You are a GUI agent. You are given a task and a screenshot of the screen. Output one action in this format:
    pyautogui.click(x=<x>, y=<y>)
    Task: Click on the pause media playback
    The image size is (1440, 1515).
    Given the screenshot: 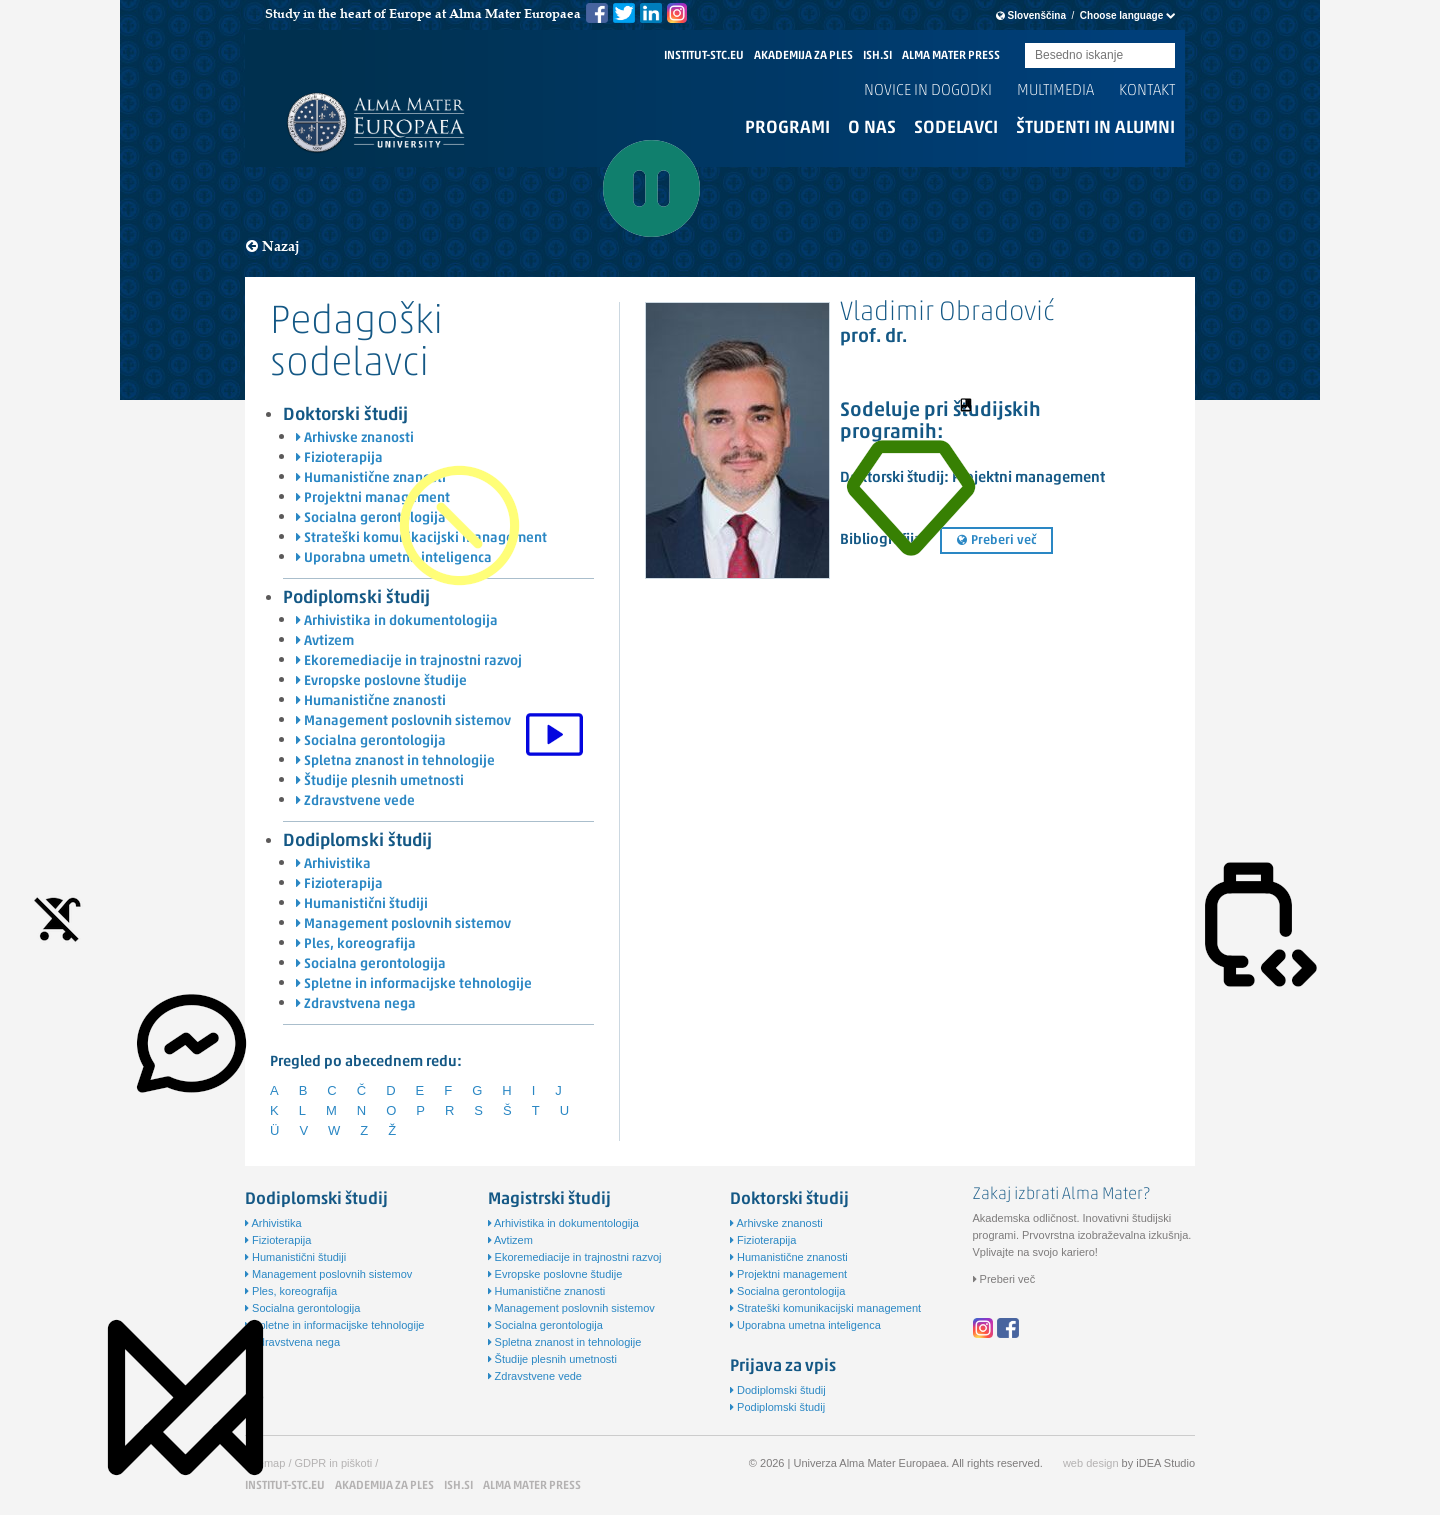 What is the action you would take?
    pyautogui.click(x=651, y=188)
    